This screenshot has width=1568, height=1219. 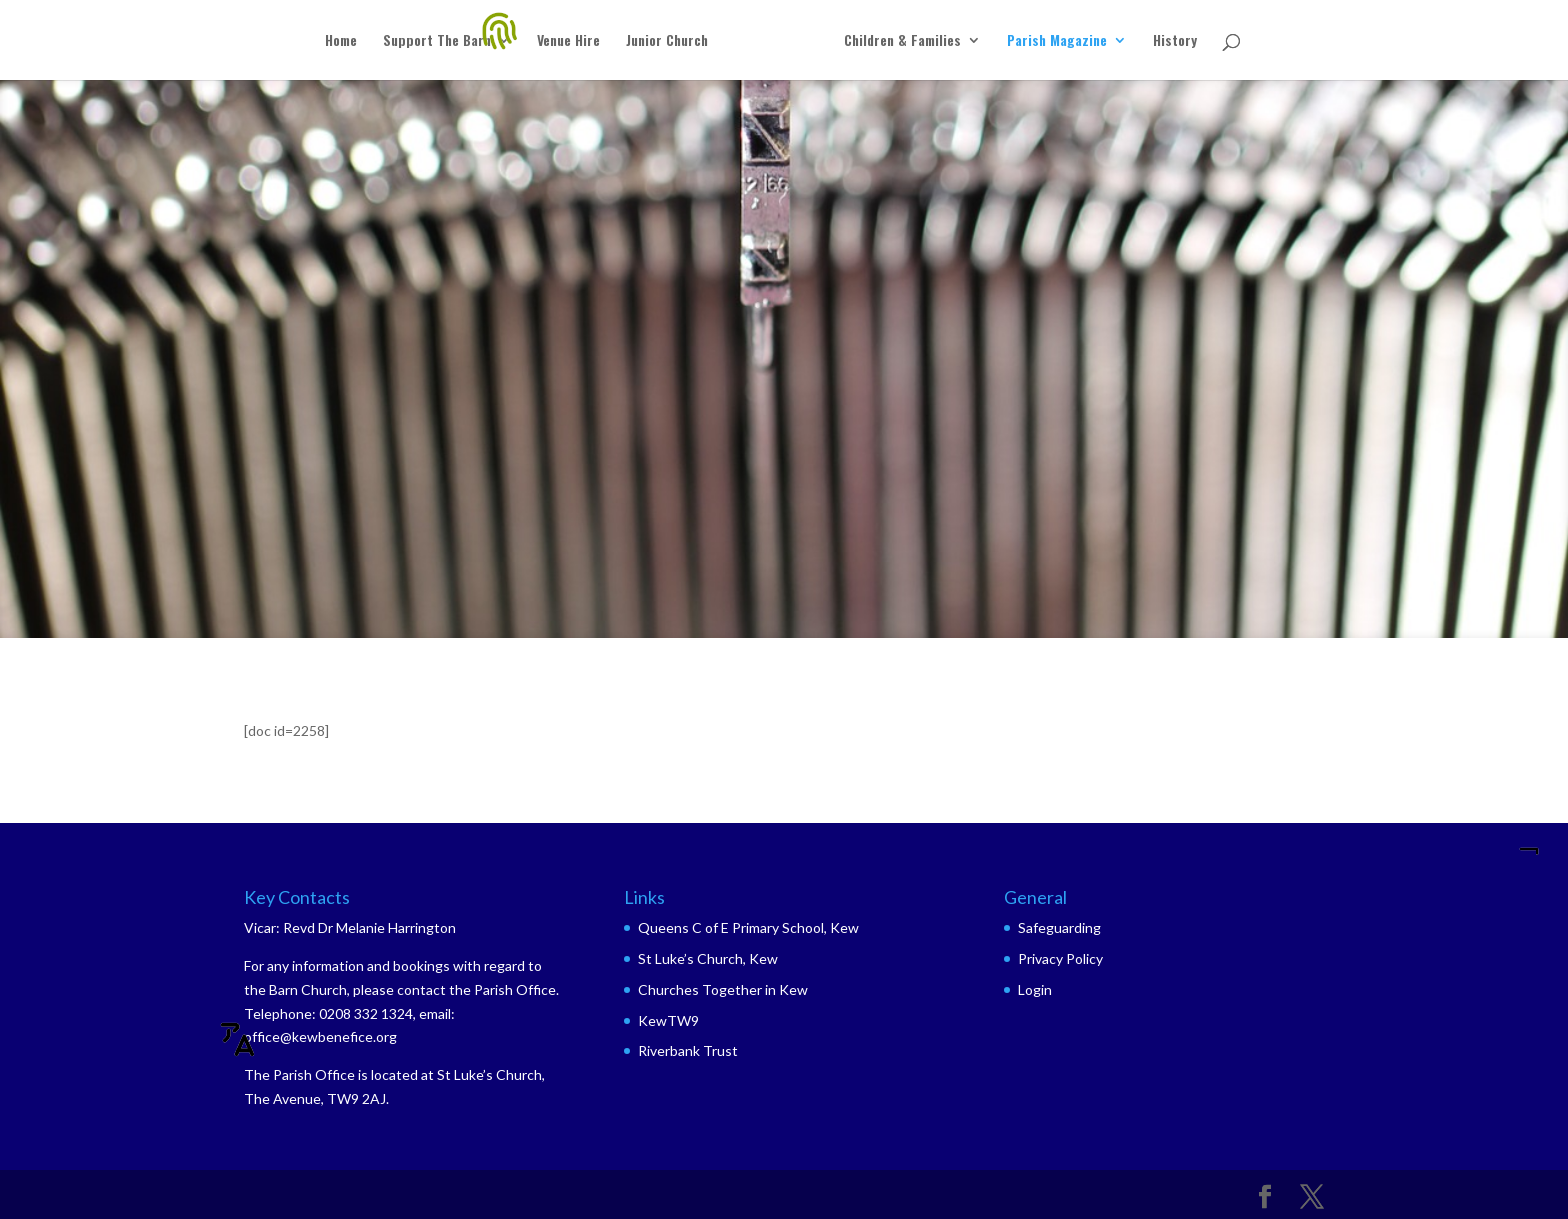 I want to click on enable biometric authentication, so click(x=499, y=31).